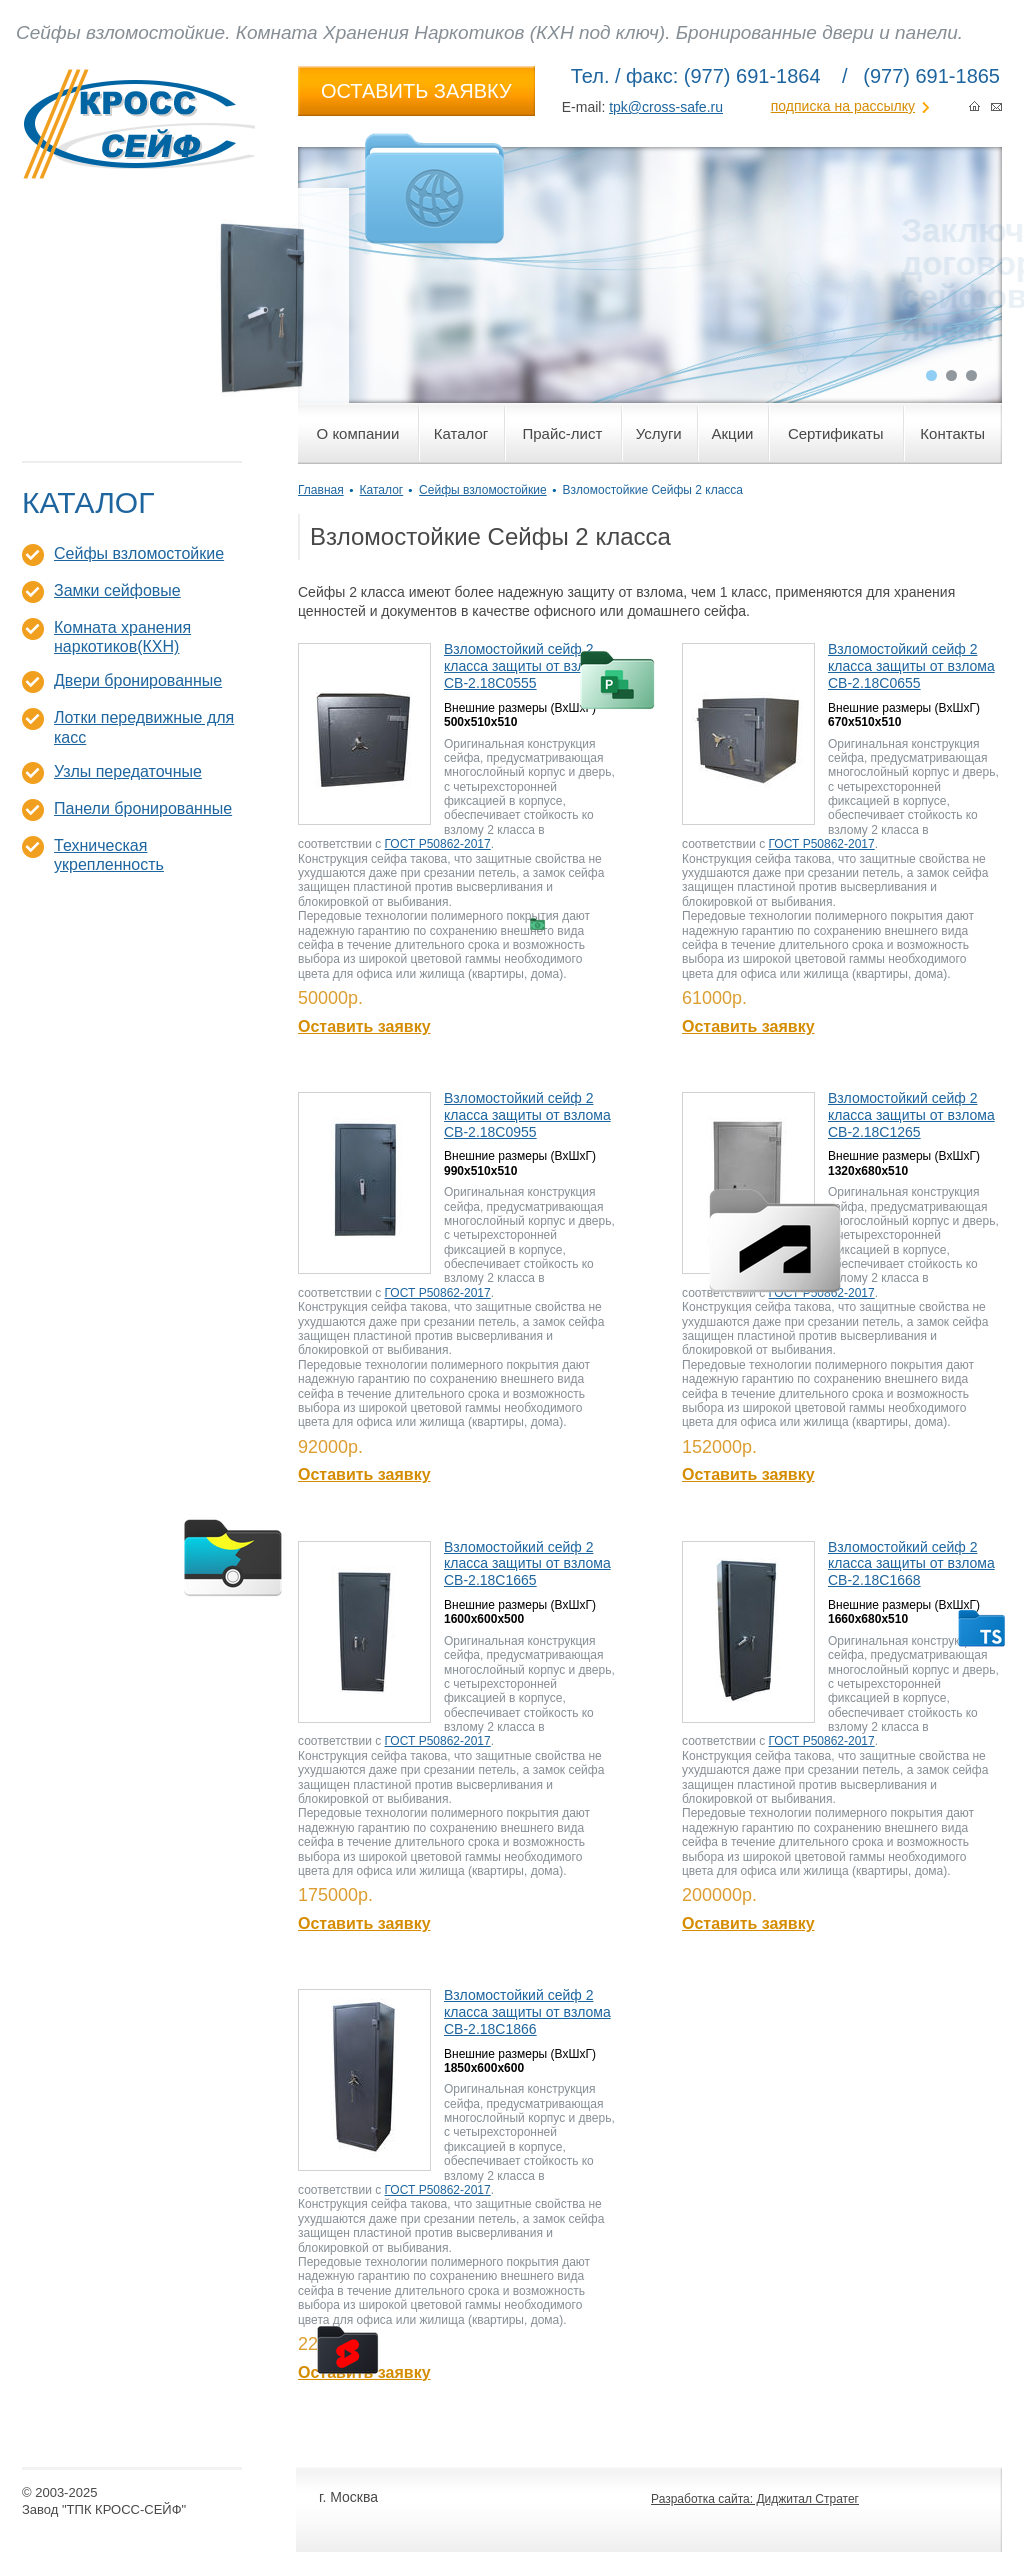 Image resolution: width=1024 pixels, height=2552 pixels. What do you see at coordinates (617, 682) in the screenshot?
I see `open microsoft project files folder` at bounding box center [617, 682].